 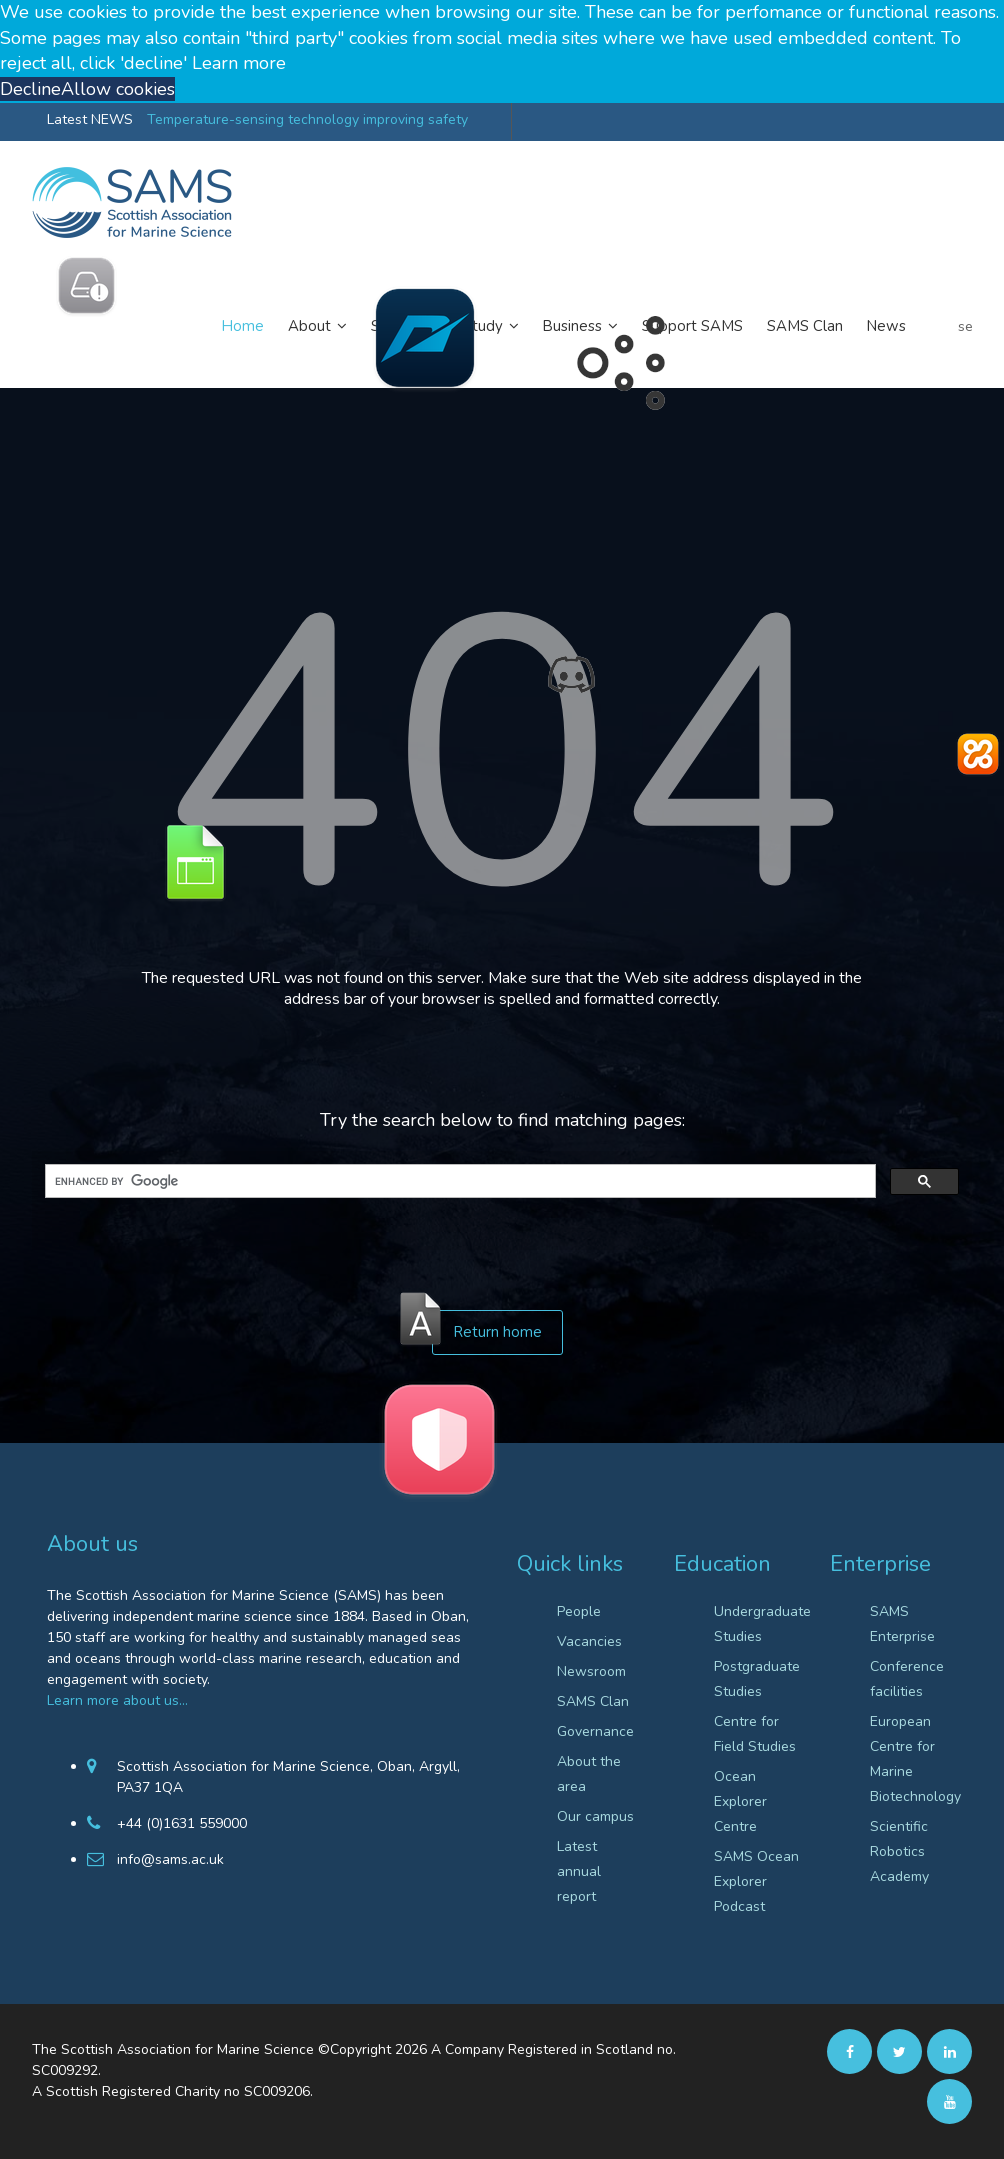 I want to click on launch need for speed racing game, so click(x=425, y=338).